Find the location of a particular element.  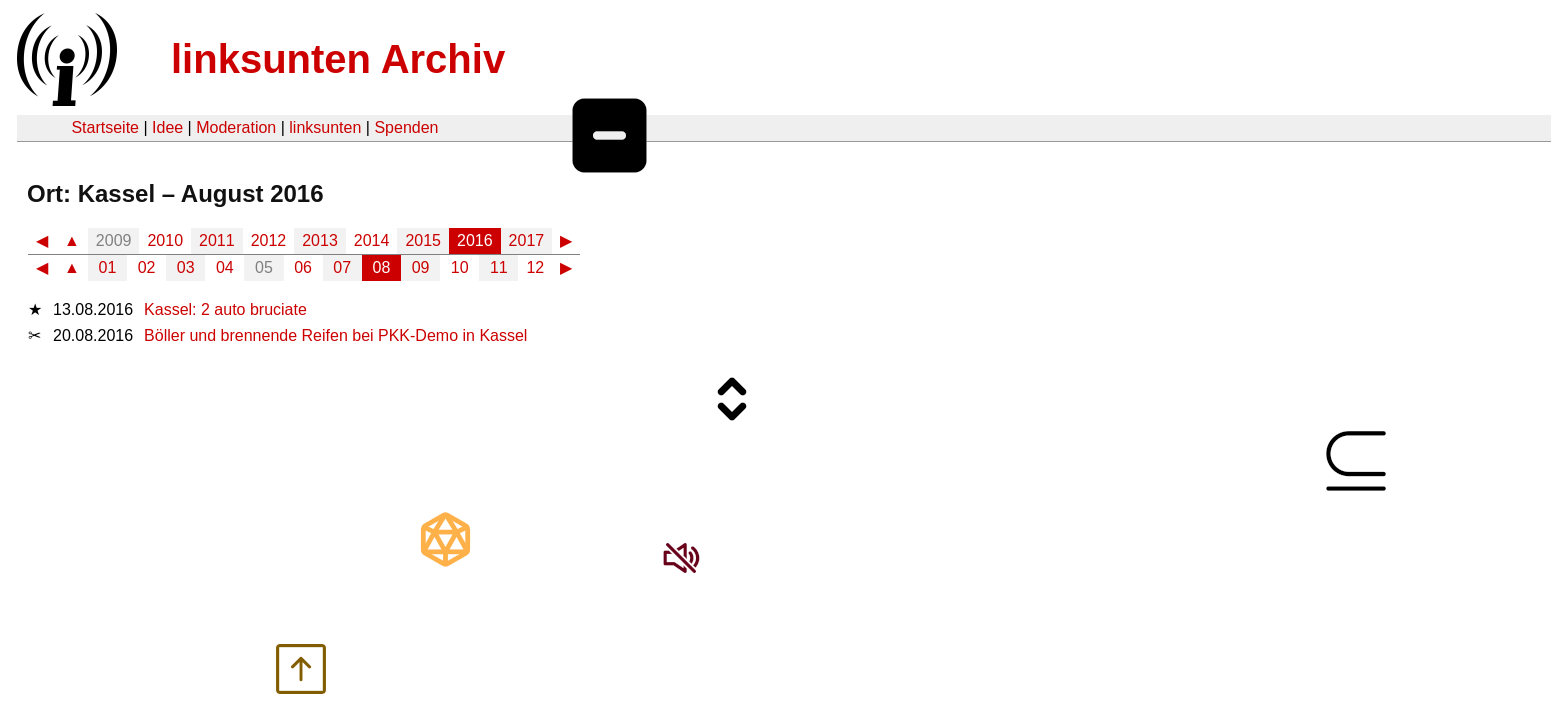

view 3D model or object is located at coordinates (445, 539).